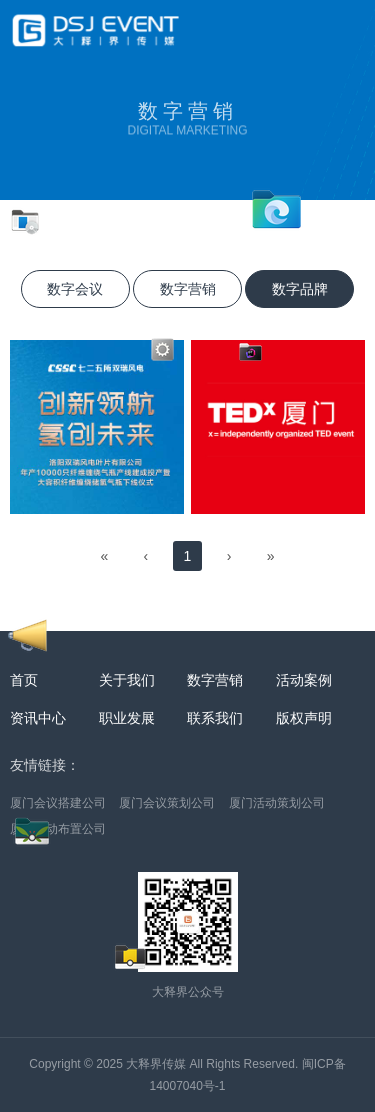  What do you see at coordinates (25, 221) in the screenshot?
I see `open folder containing program executables` at bounding box center [25, 221].